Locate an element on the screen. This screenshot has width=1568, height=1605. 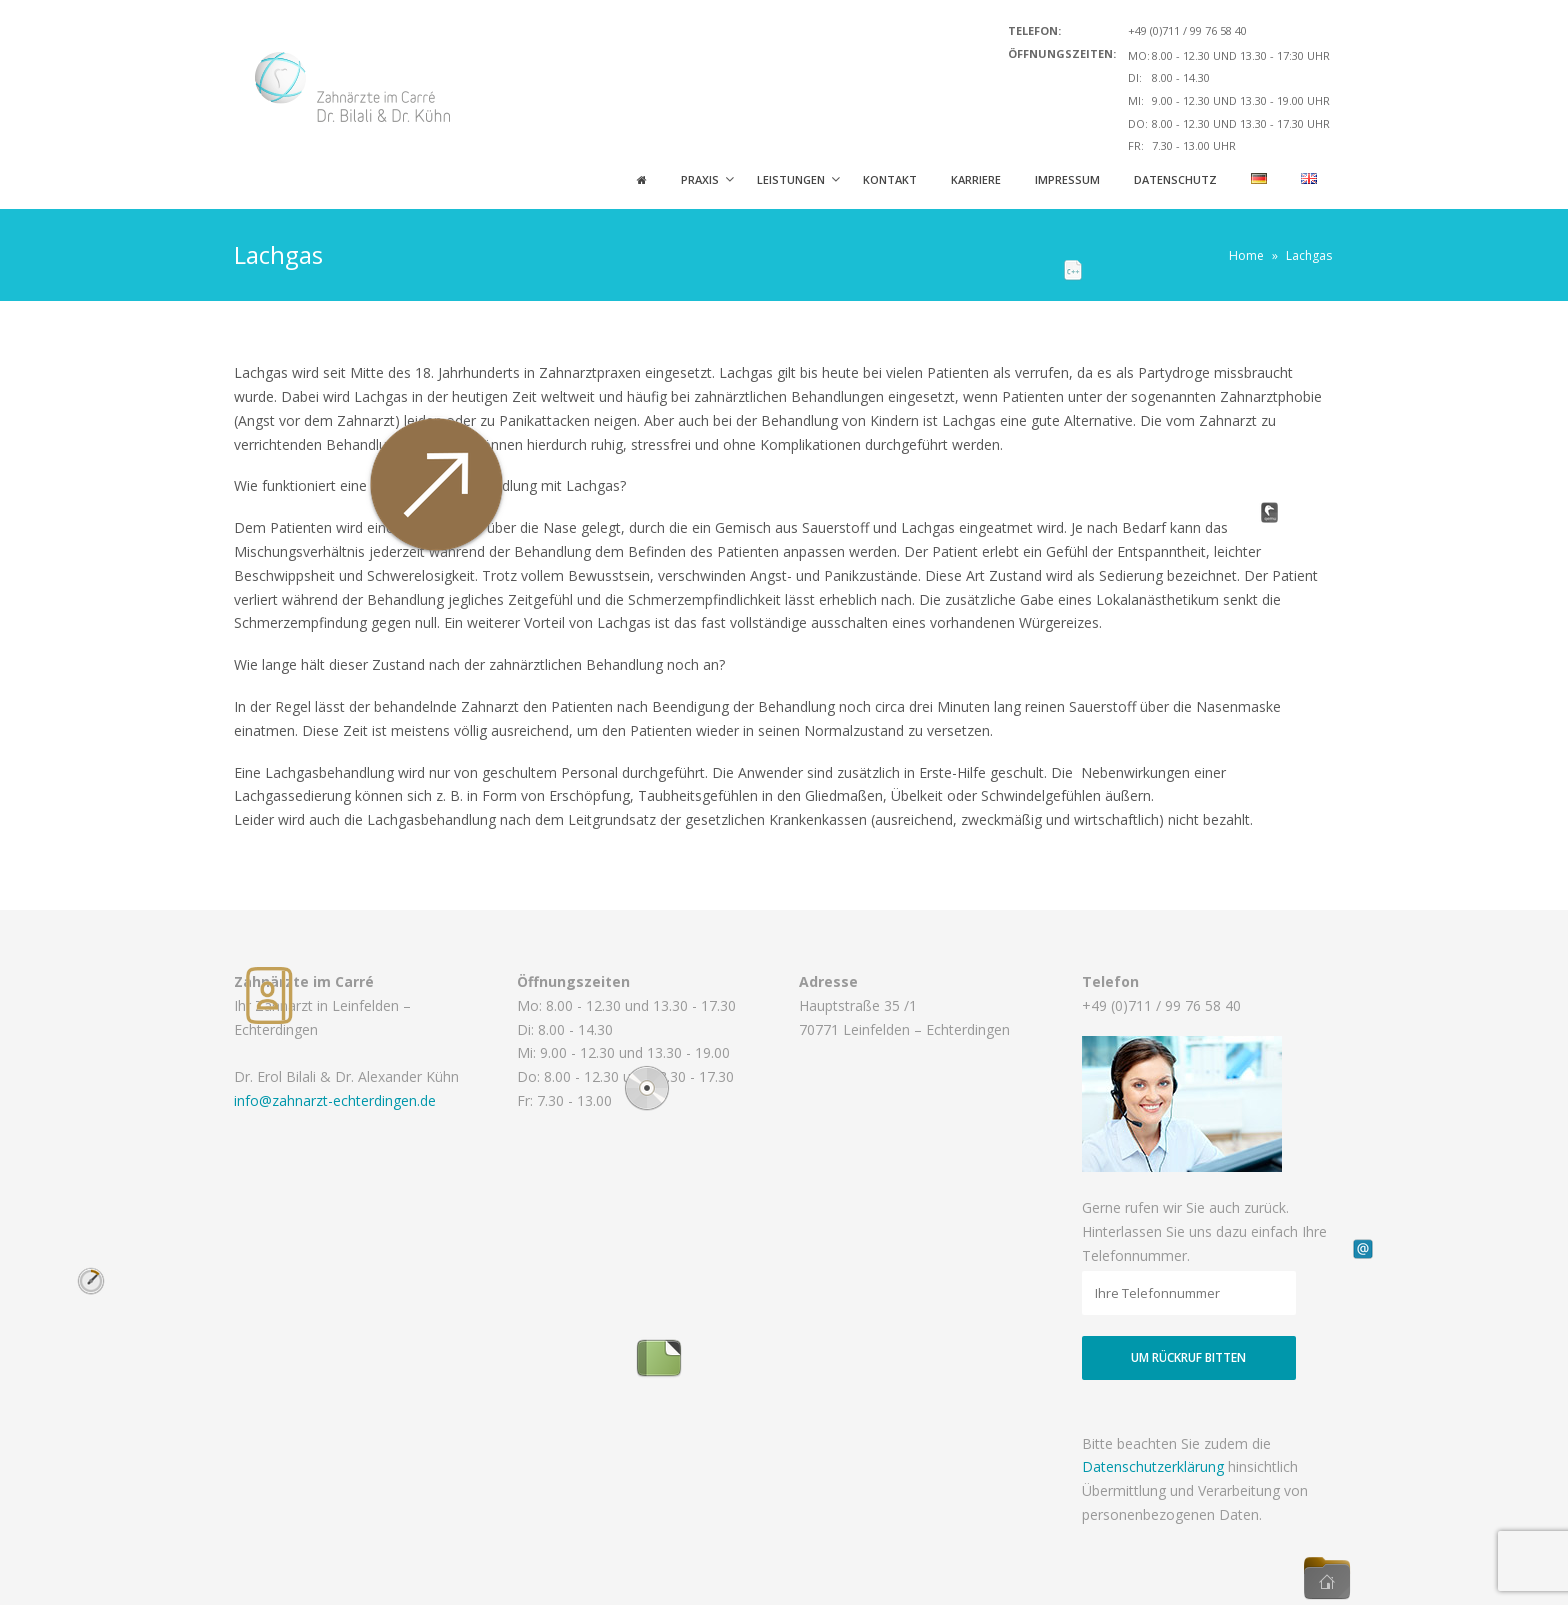
open sysprof system profiler is located at coordinates (91, 1281).